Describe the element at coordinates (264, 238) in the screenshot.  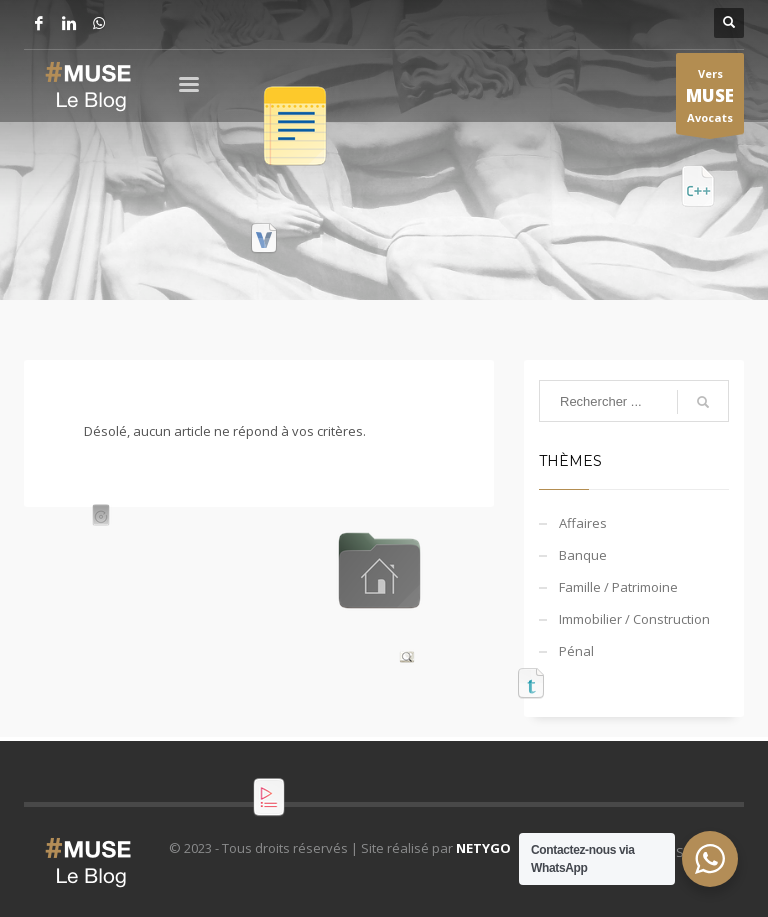
I see `a v programming language source file` at that location.